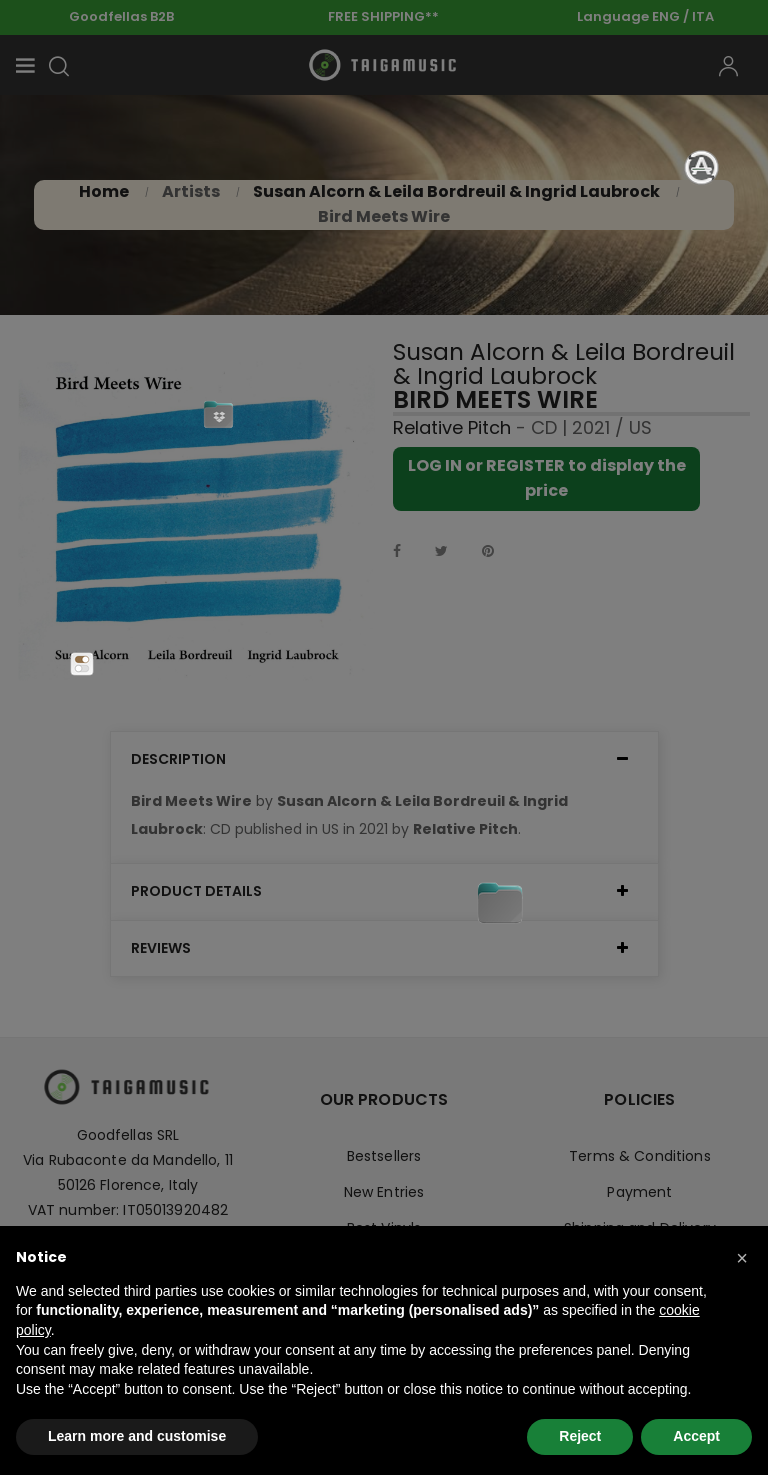 The width and height of the screenshot is (768, 1475). Describe the element at coordinates (500, 903) in the screenshot. I see `open folder to view contents` at that location.